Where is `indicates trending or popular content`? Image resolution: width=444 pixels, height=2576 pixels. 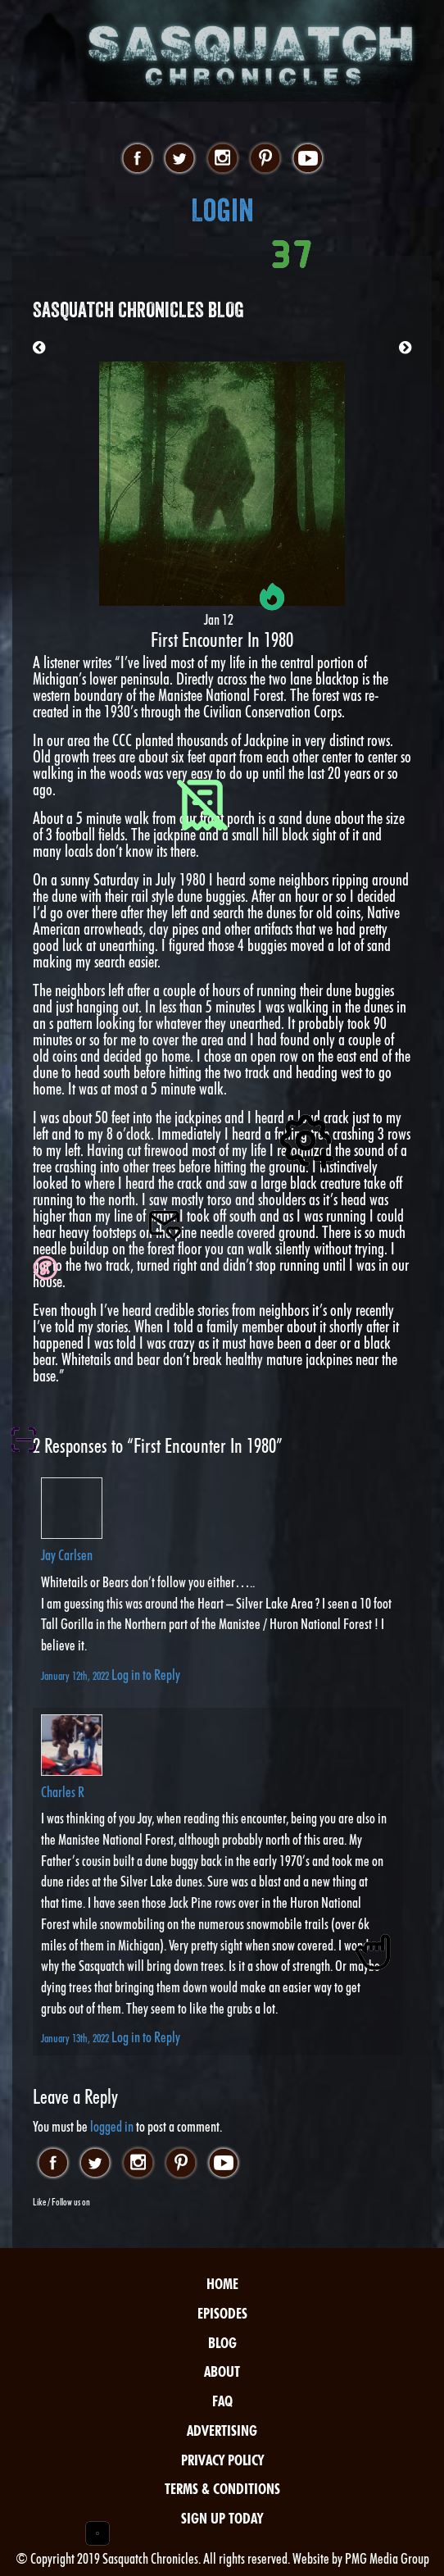 indicates trending or popular content is located at coordinates (272, 597).